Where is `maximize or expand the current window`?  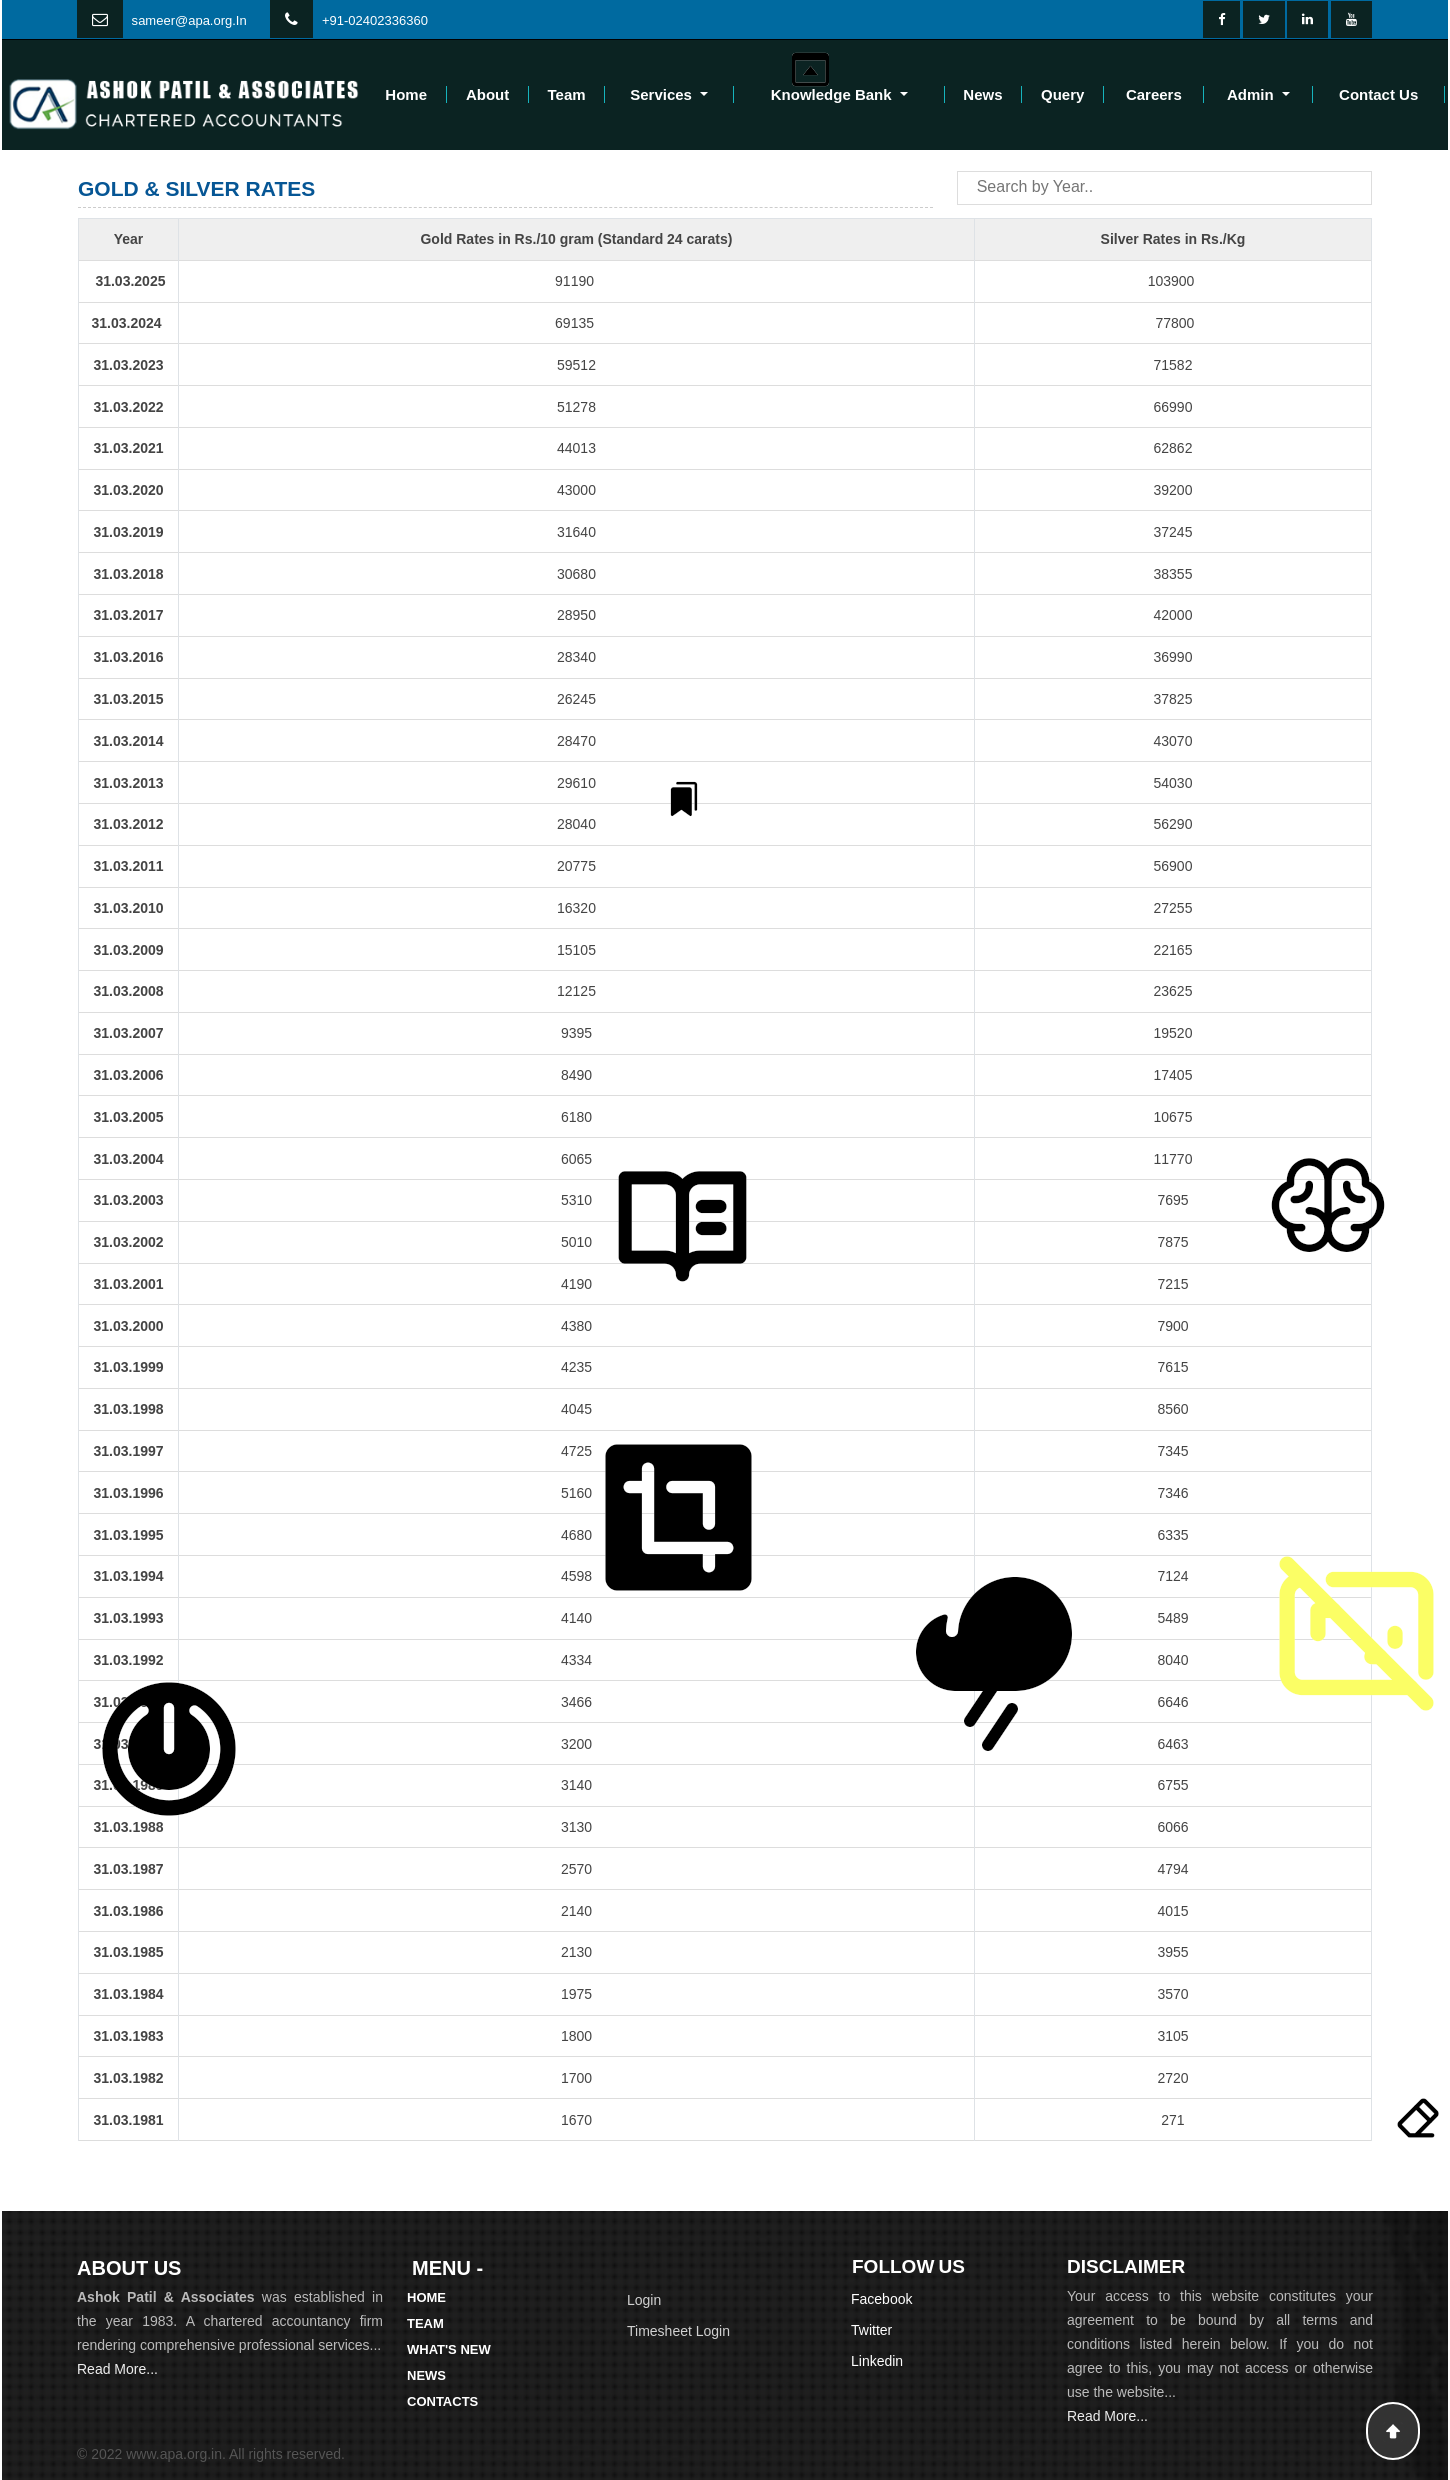 maximize or expand the current window is located at coordinates (810, 69).